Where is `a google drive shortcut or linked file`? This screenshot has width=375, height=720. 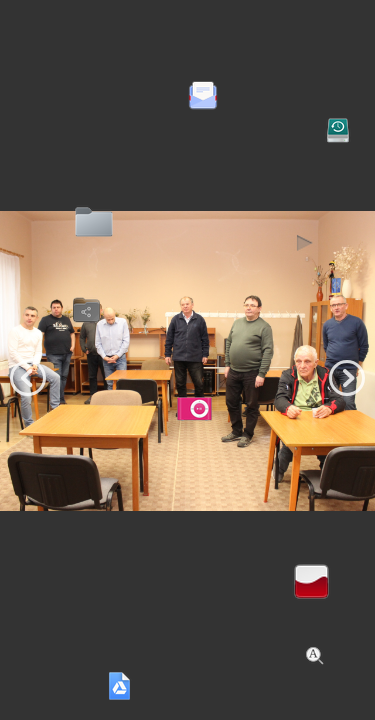 a google drive shortcut or linked file is located at coordinates (119, 686).